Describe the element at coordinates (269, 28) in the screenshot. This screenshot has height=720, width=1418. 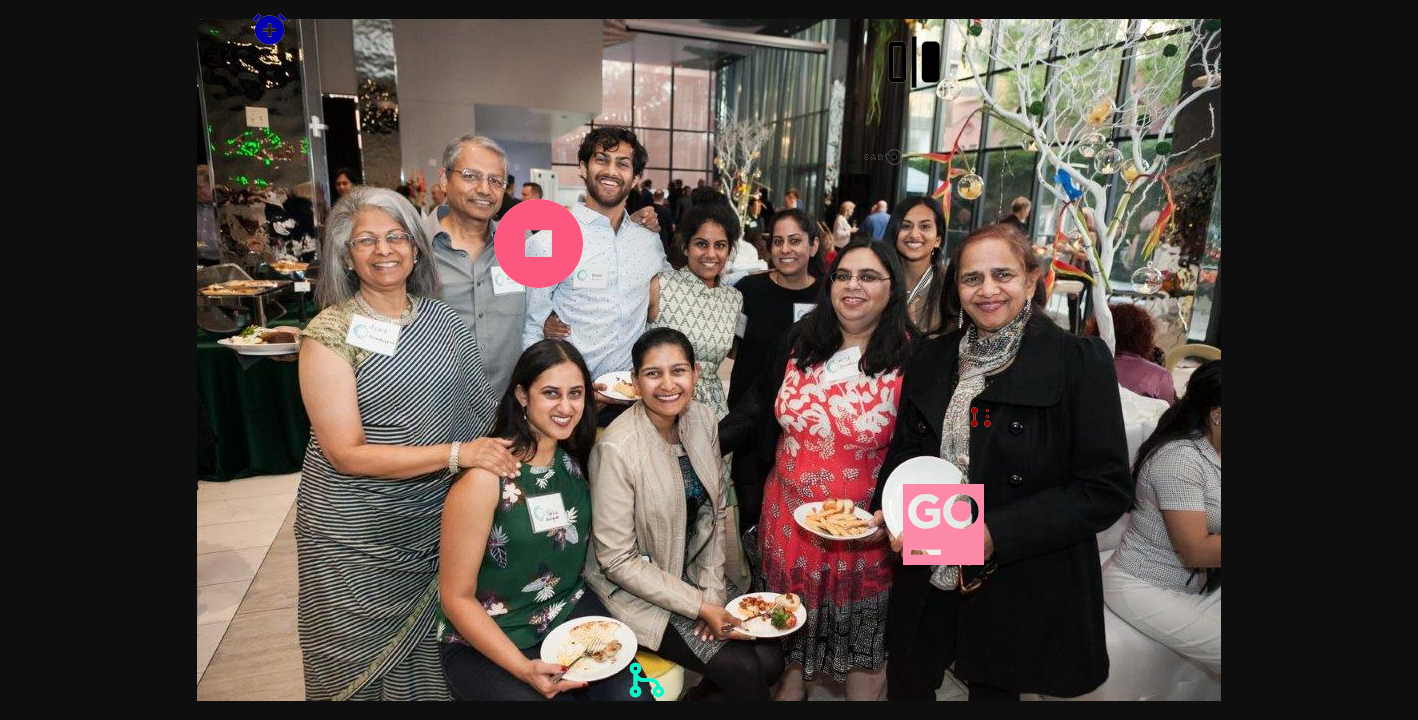
I see `add a new alarm` at that location.